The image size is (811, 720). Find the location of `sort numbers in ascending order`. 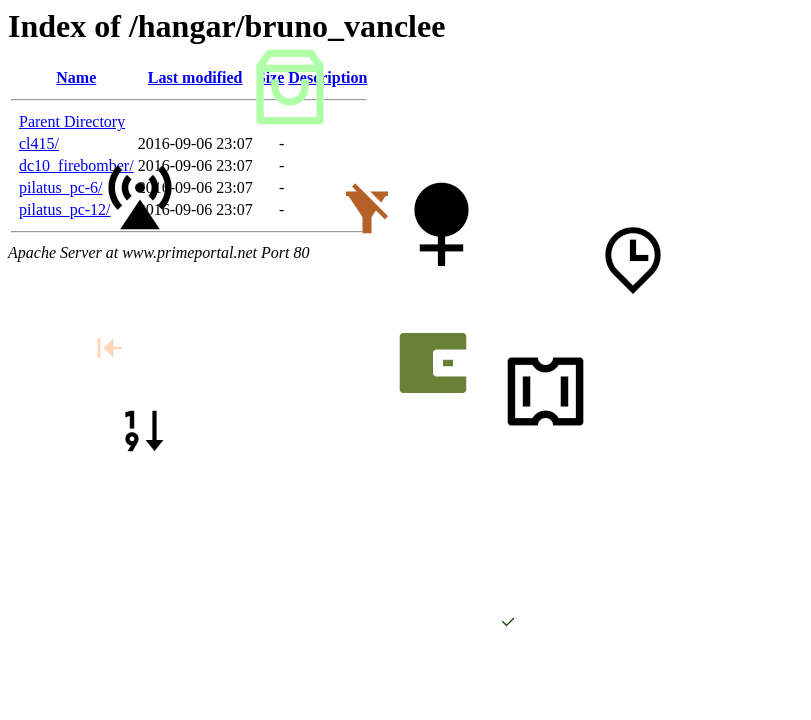

sort numbers in ascending order is located at coordinates (141, 431).